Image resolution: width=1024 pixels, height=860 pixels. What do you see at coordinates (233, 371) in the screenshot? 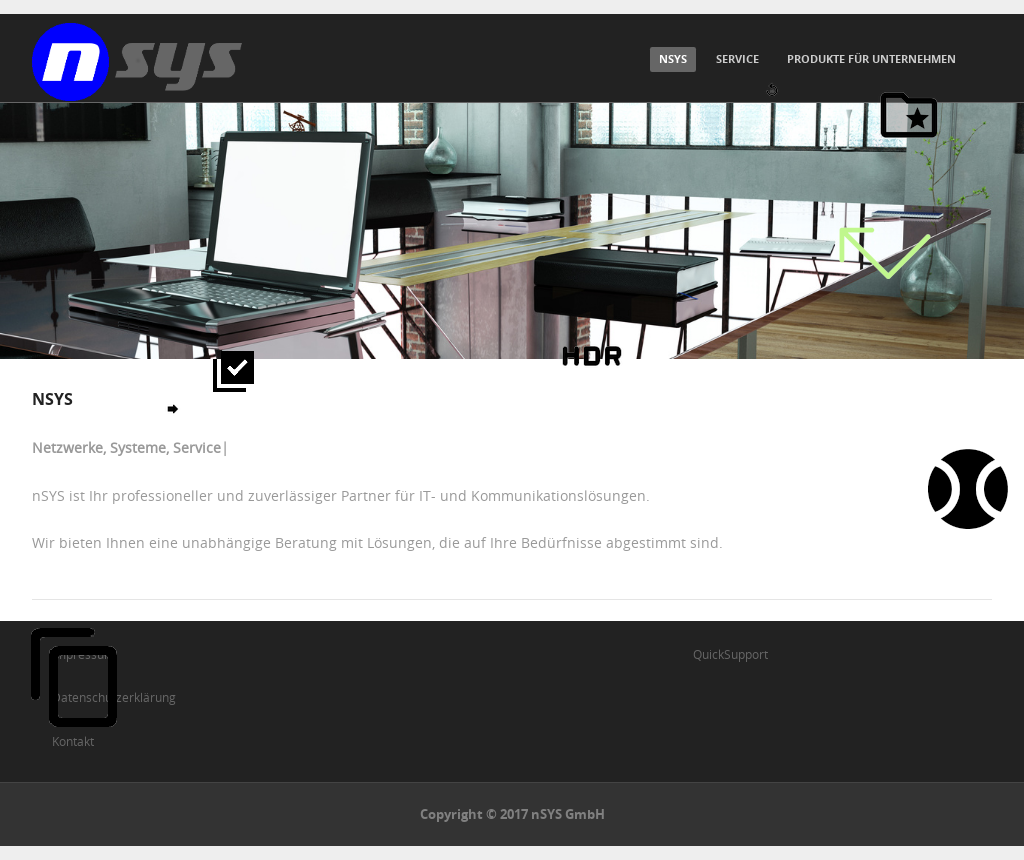
I see `item successfully added to library` at bounding box center [233, 371].